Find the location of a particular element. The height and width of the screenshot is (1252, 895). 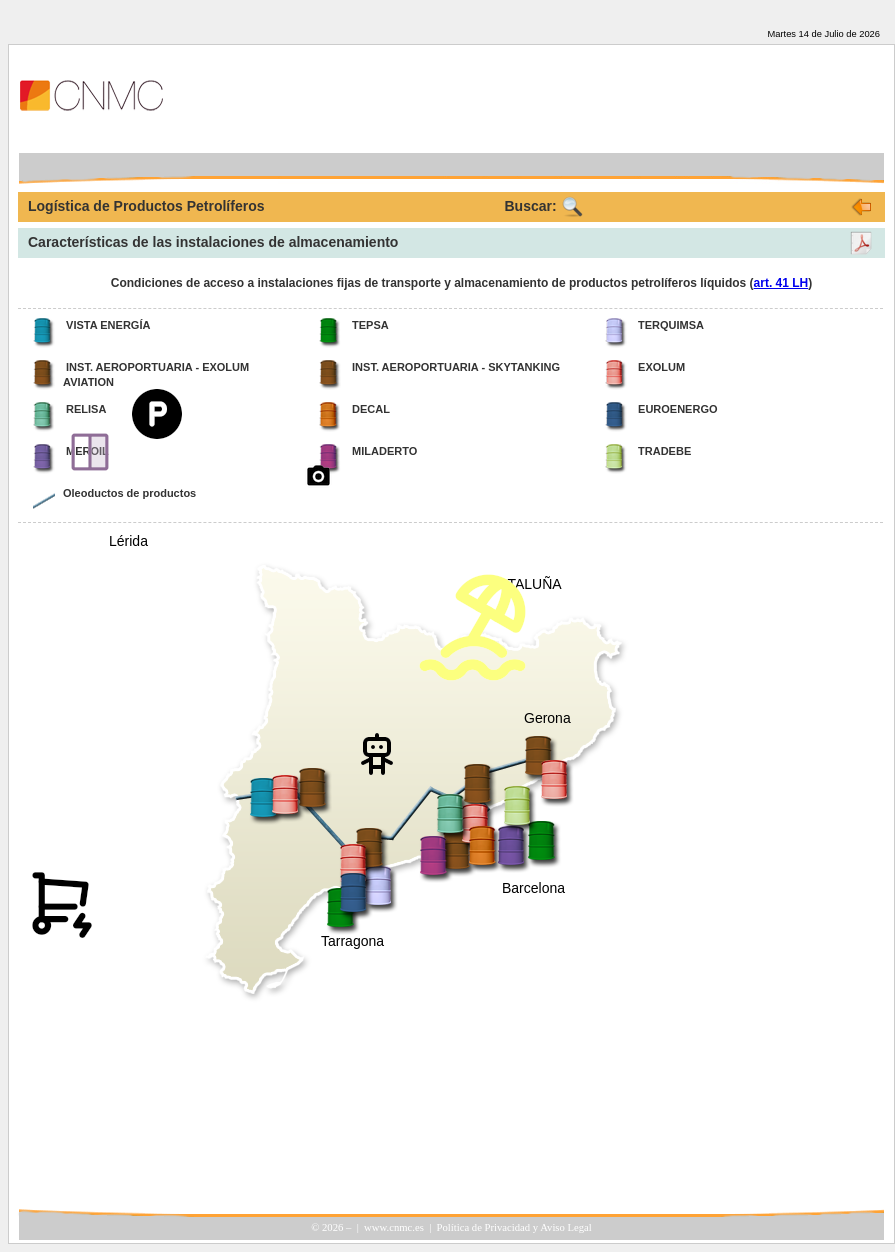

quick checkout or express purchase is located at coordinates (60, 903).